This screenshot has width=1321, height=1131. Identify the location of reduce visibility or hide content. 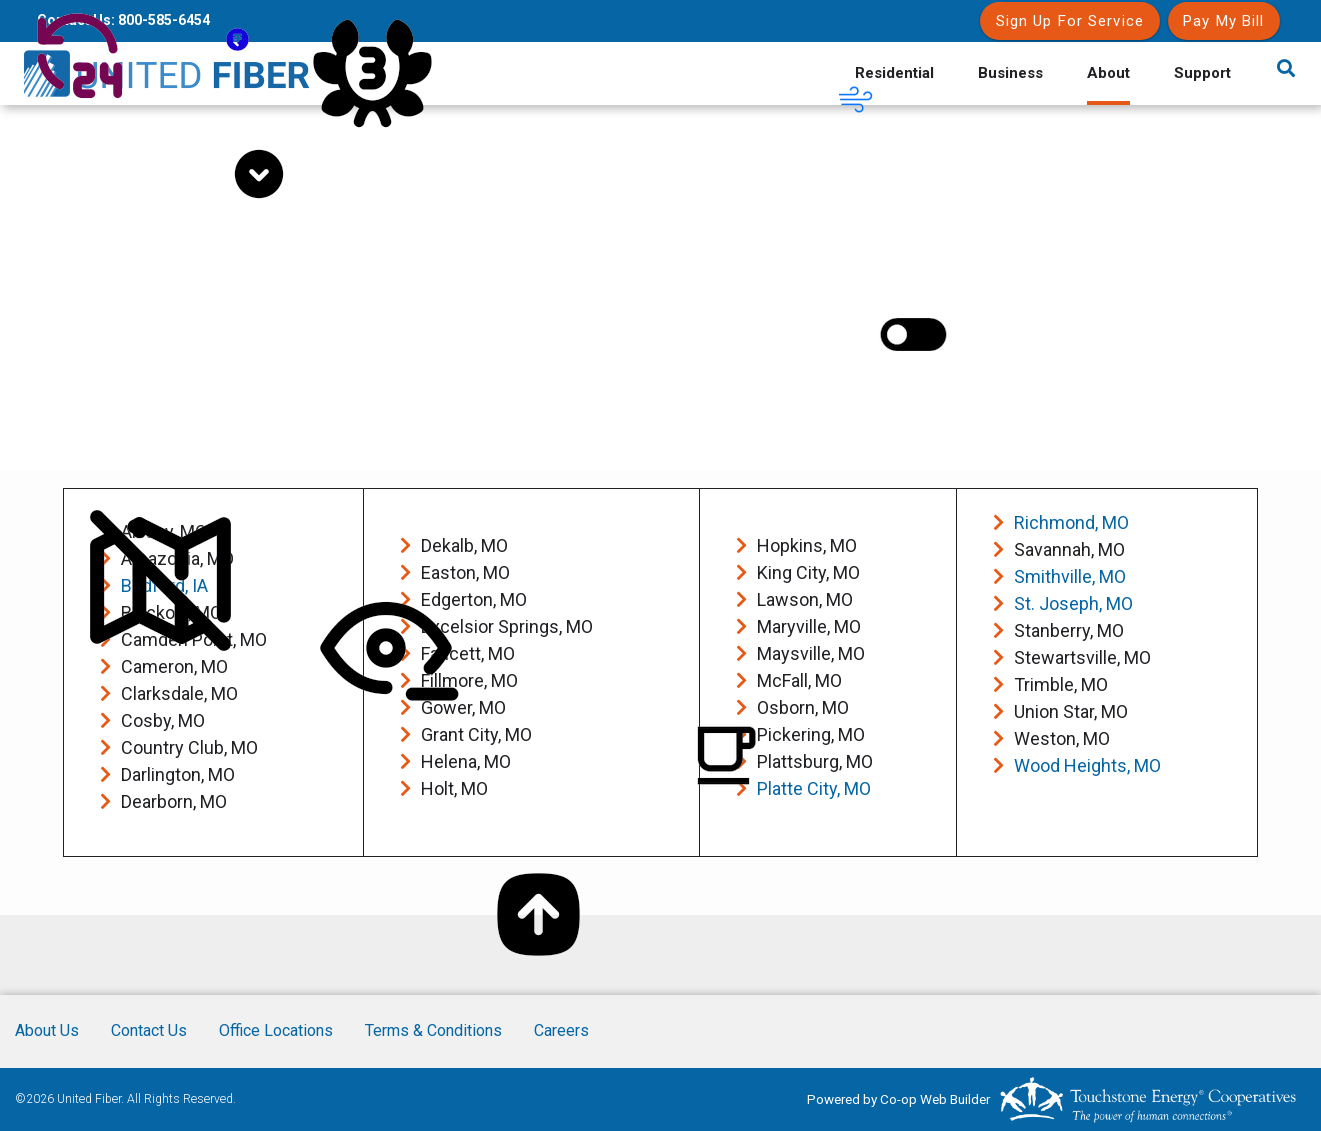
(386, 648).